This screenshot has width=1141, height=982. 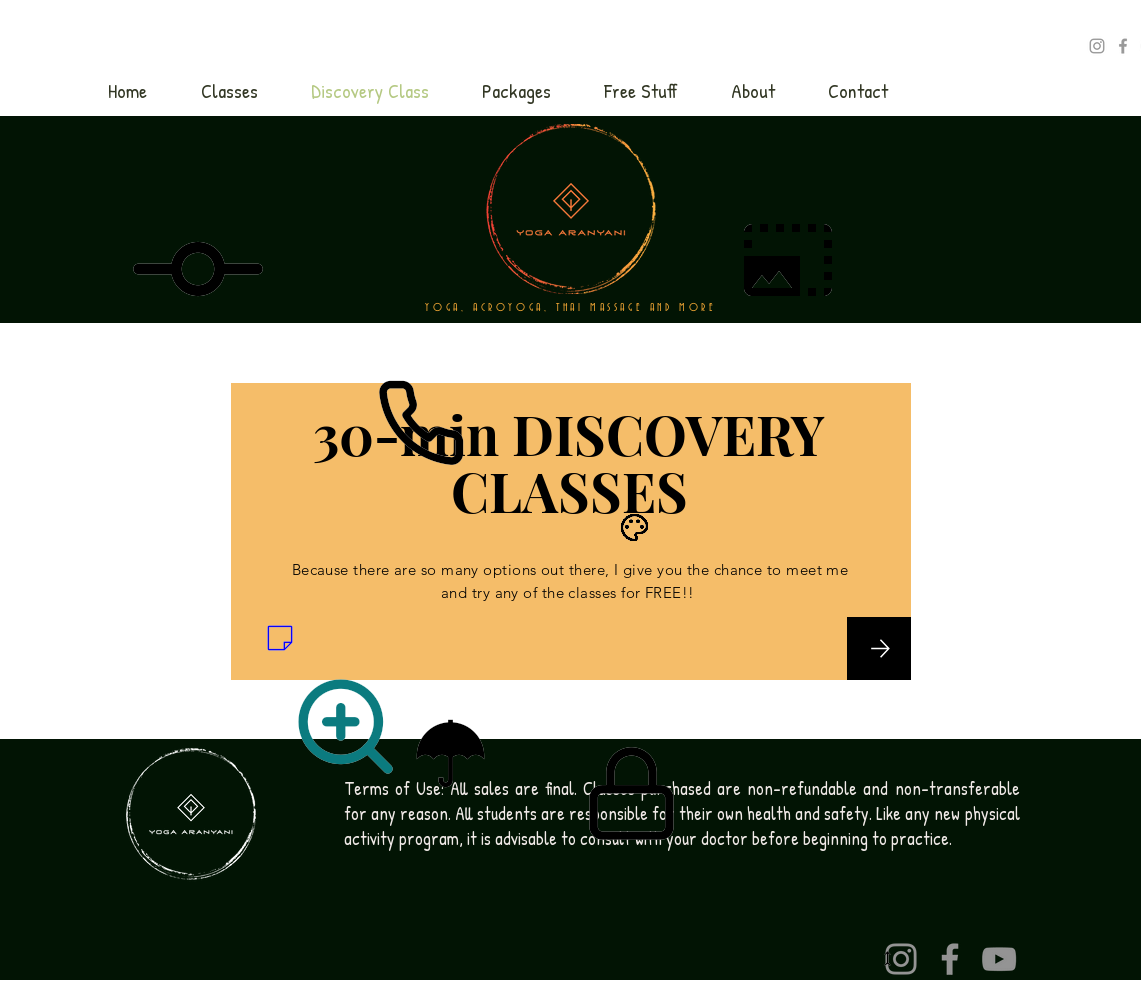 What do you see at coordinates (634, 527) in the screenshot?
I see `customize color or theme settings` at bounding box center [634, 527].